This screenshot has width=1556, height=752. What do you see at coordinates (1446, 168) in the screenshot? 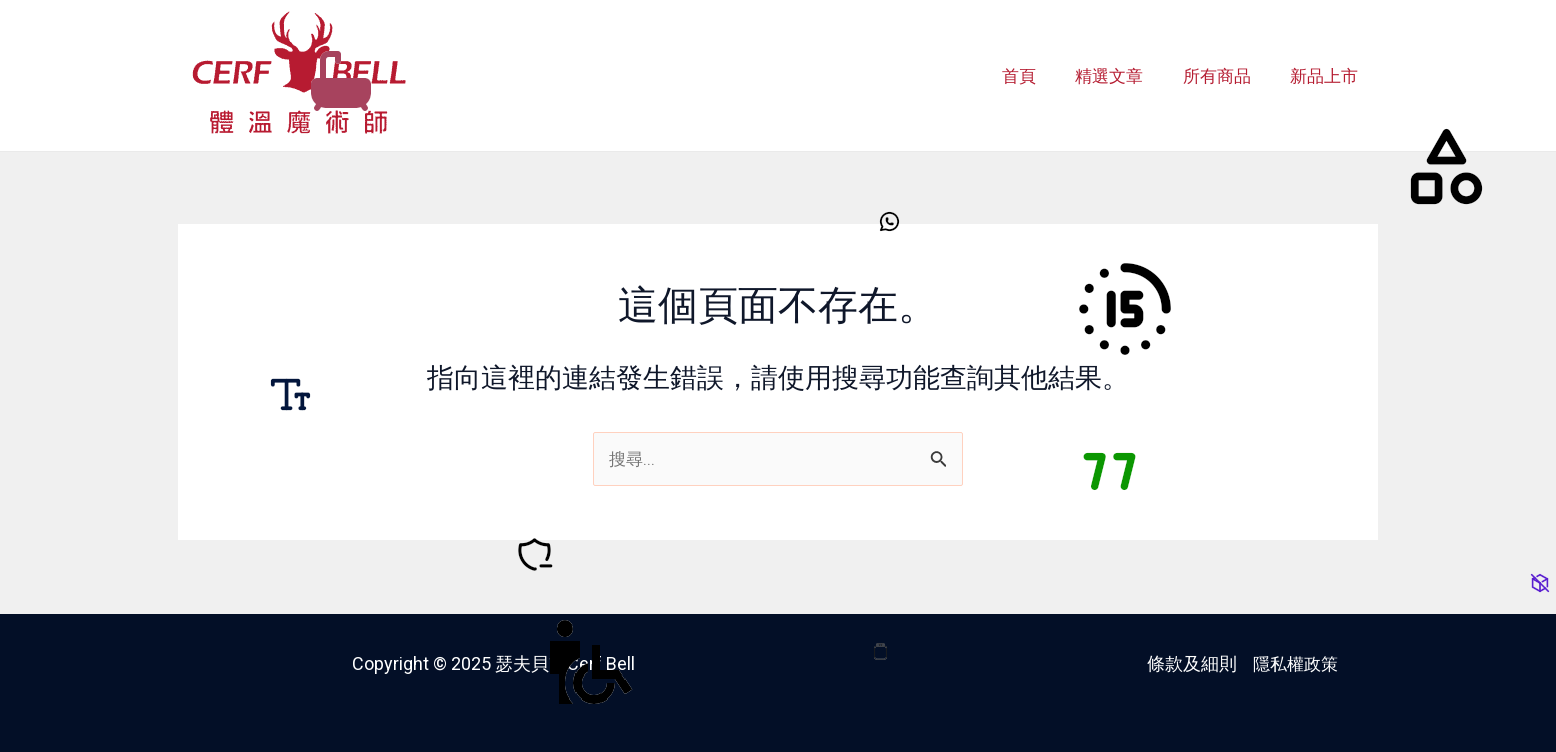
I see `access shape tools or drawing options` at bounding box center [1446, 168].